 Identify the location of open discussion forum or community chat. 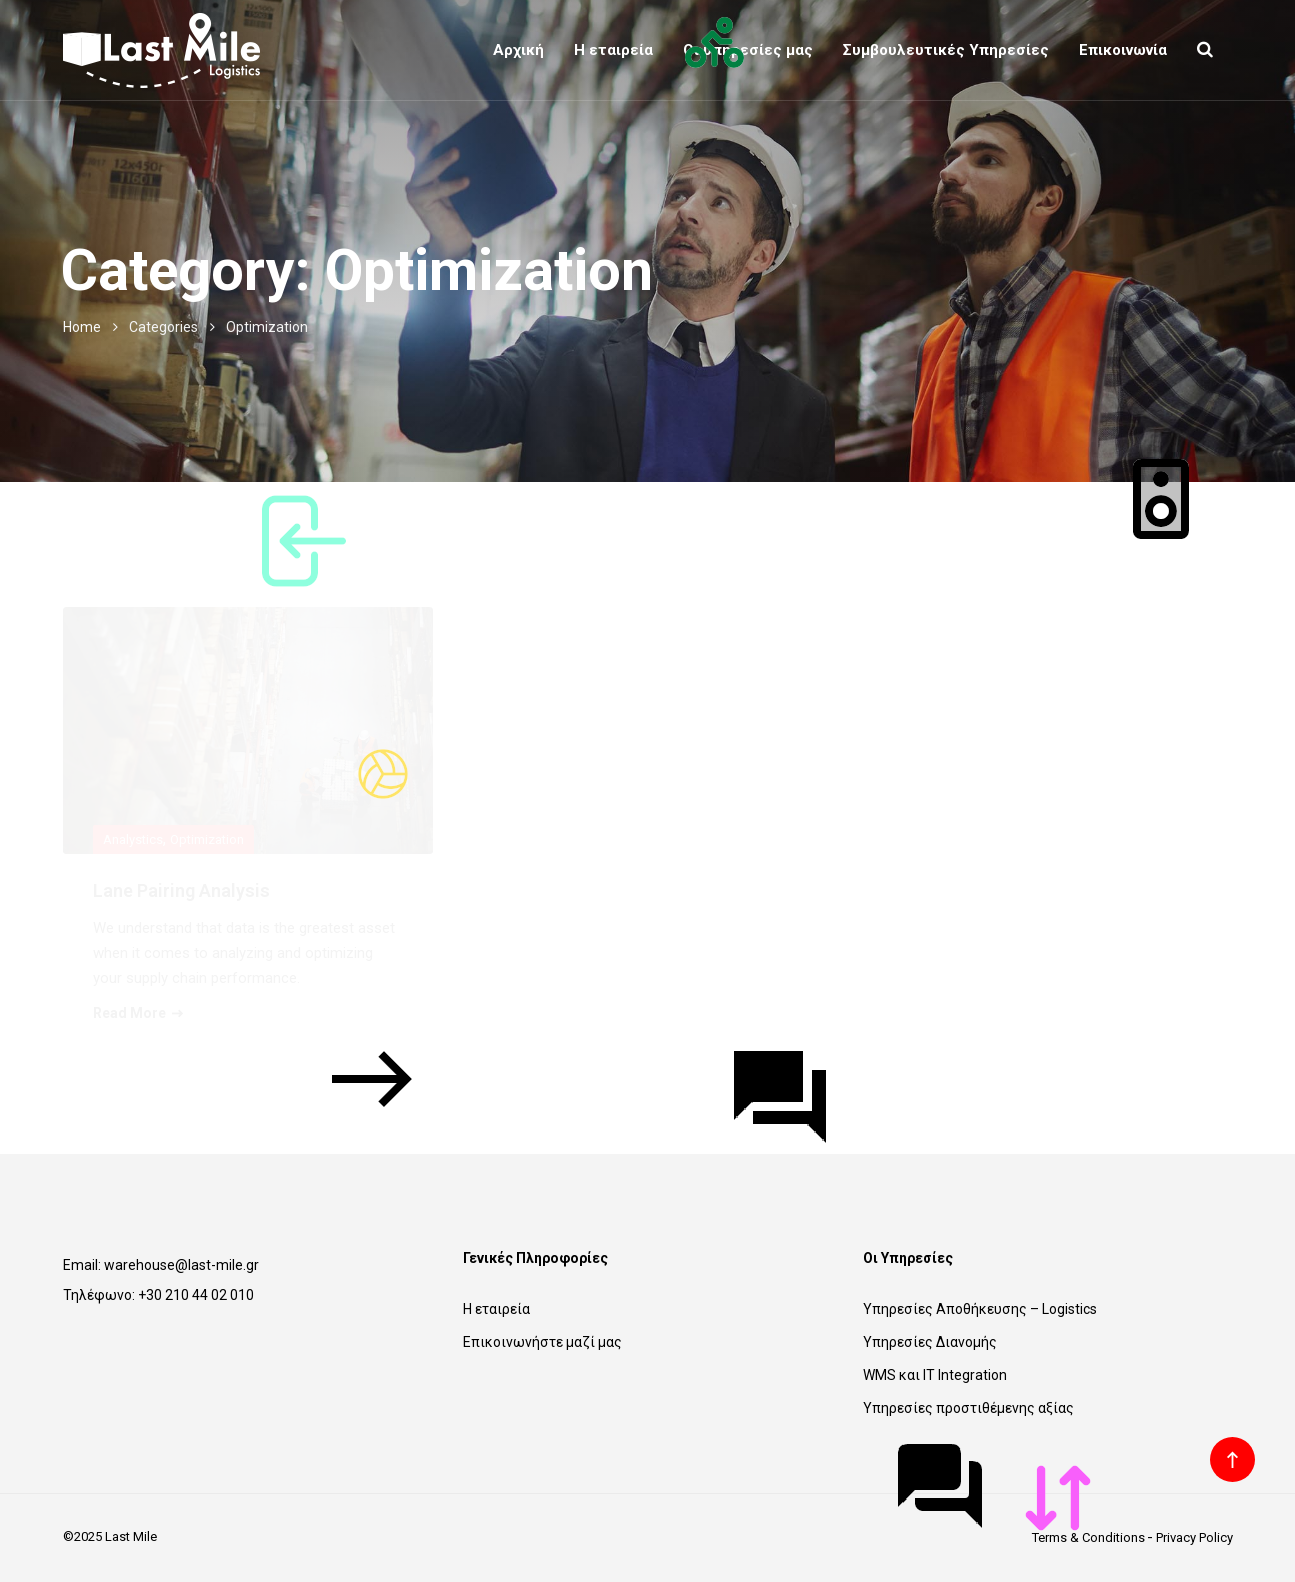
(780, 1097).